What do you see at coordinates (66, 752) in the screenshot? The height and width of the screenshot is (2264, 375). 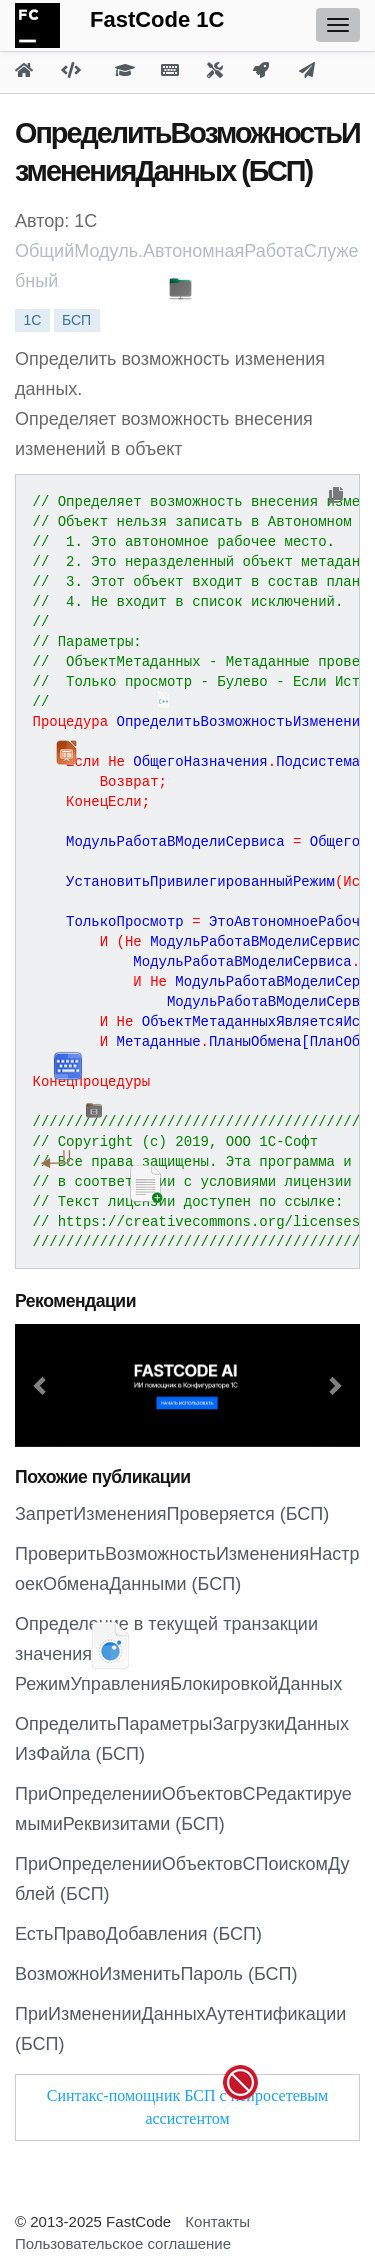 I see `open libreoffice impress presentation software` at bounding box center [66, 752].